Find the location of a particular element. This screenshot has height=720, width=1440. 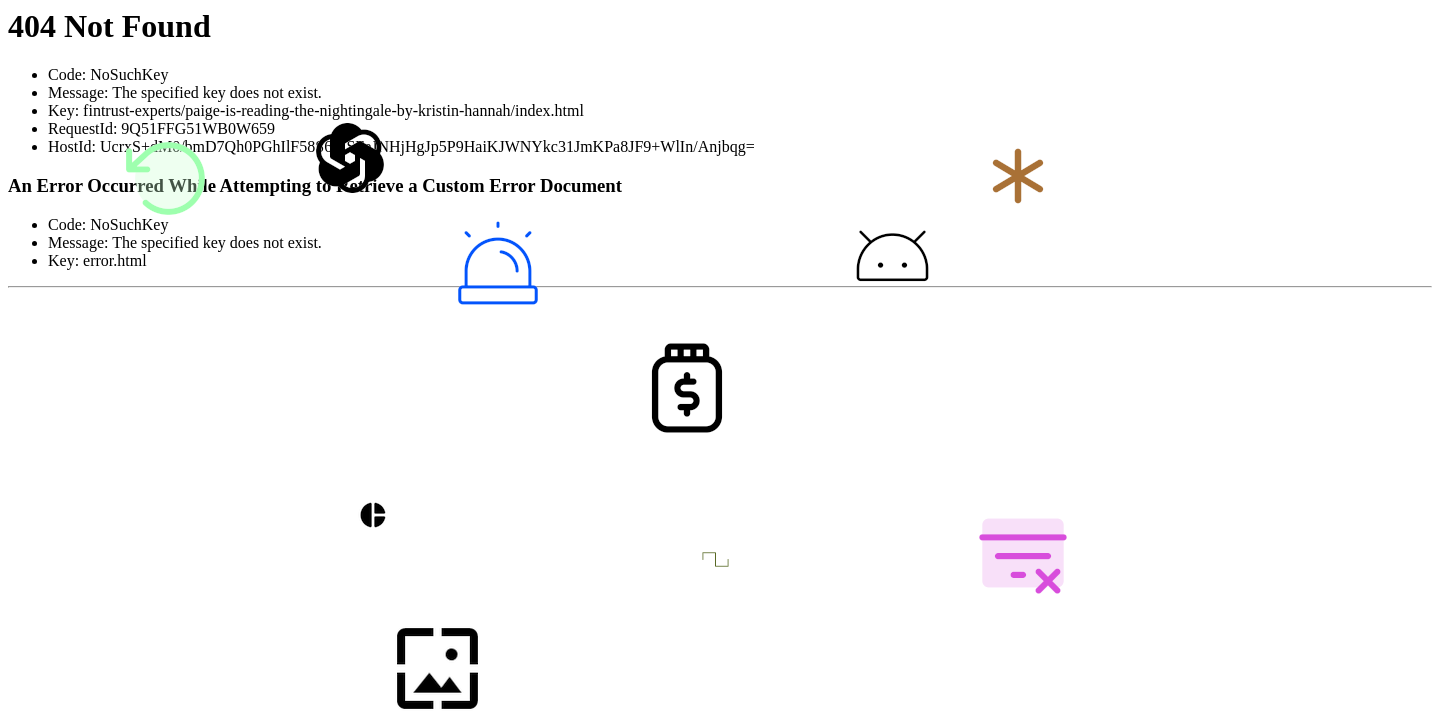

undo last action is located at coordinates (168, 178).